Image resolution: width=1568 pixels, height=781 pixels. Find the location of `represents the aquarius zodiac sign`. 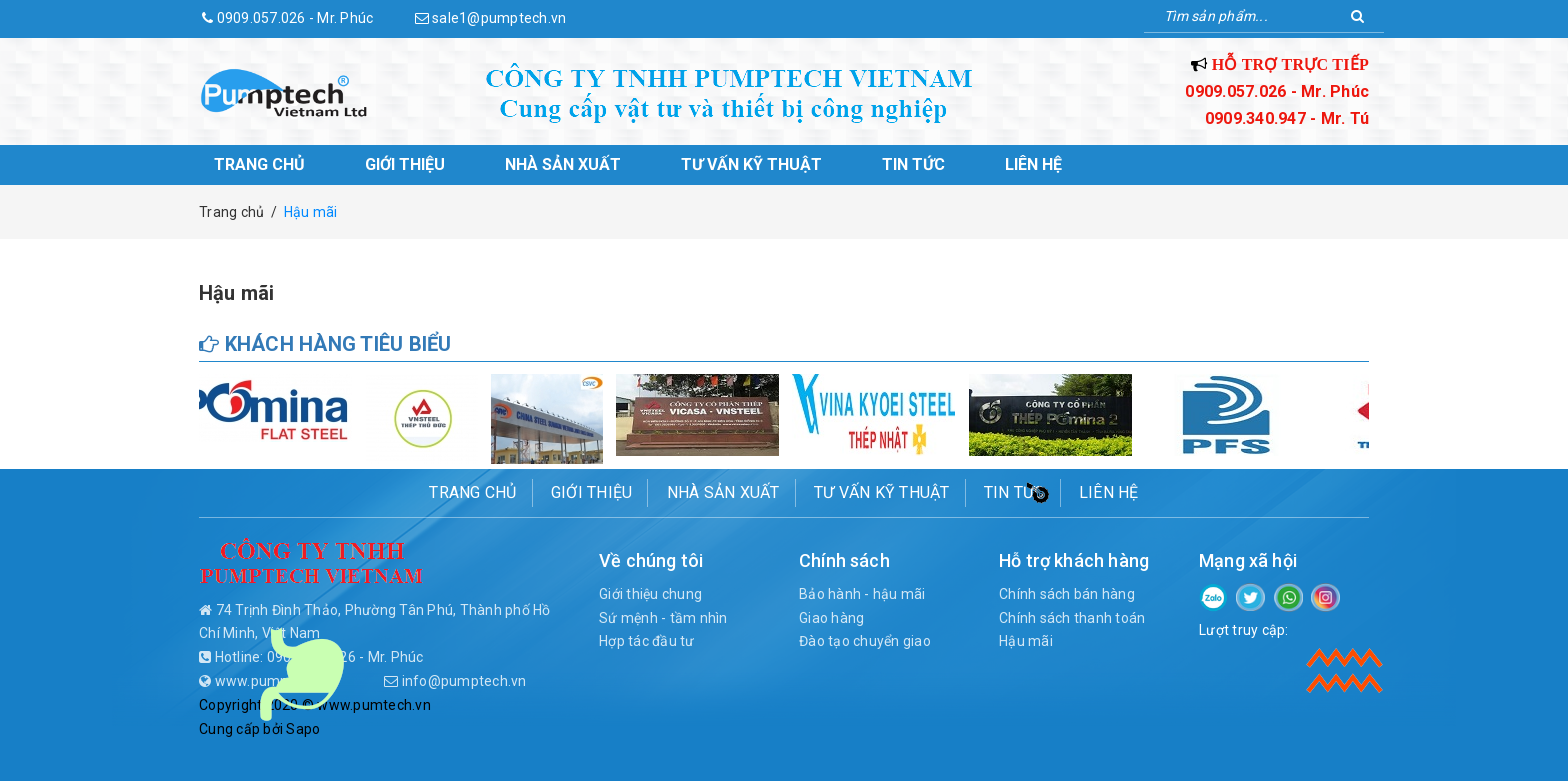

represents the aquarius zodiac sign is located at coordinates (1344, 670).